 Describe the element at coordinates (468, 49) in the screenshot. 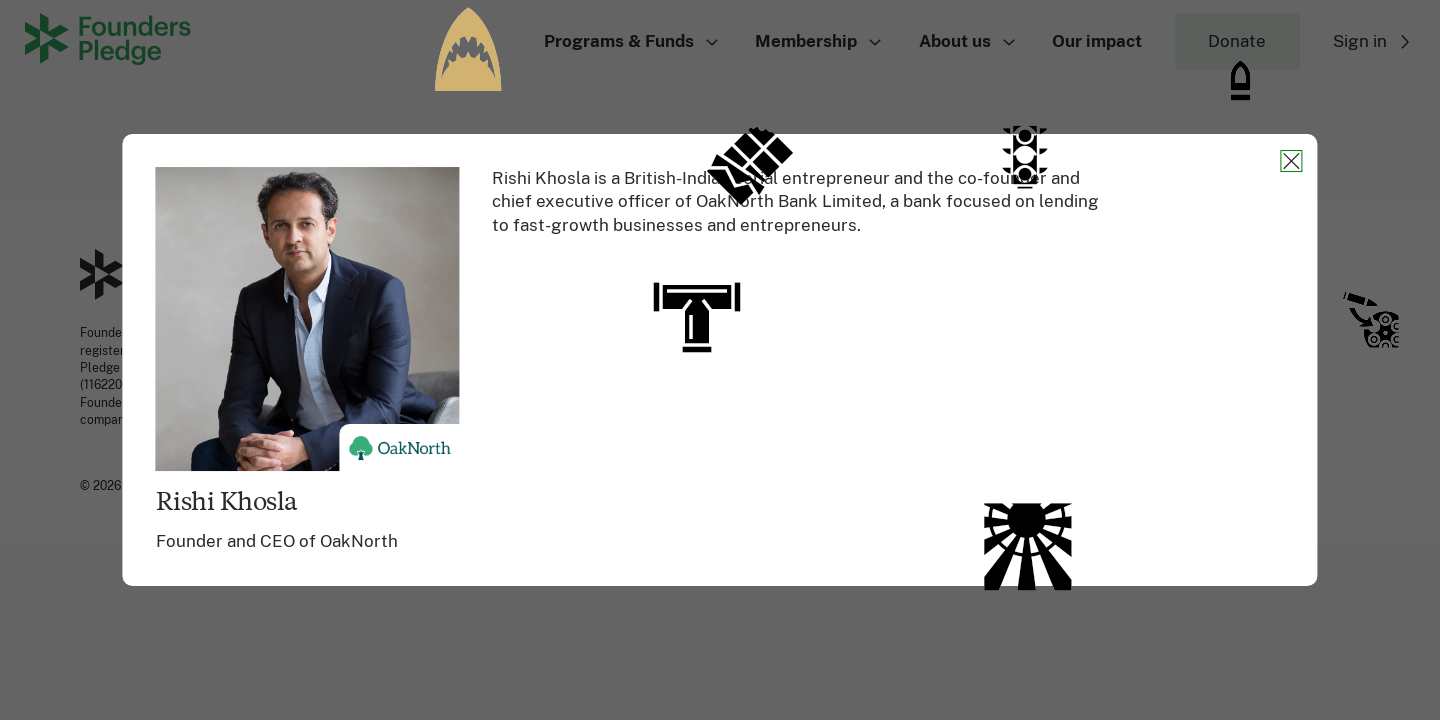

I see `shark or dangerous creature indicator in a game` at that location.